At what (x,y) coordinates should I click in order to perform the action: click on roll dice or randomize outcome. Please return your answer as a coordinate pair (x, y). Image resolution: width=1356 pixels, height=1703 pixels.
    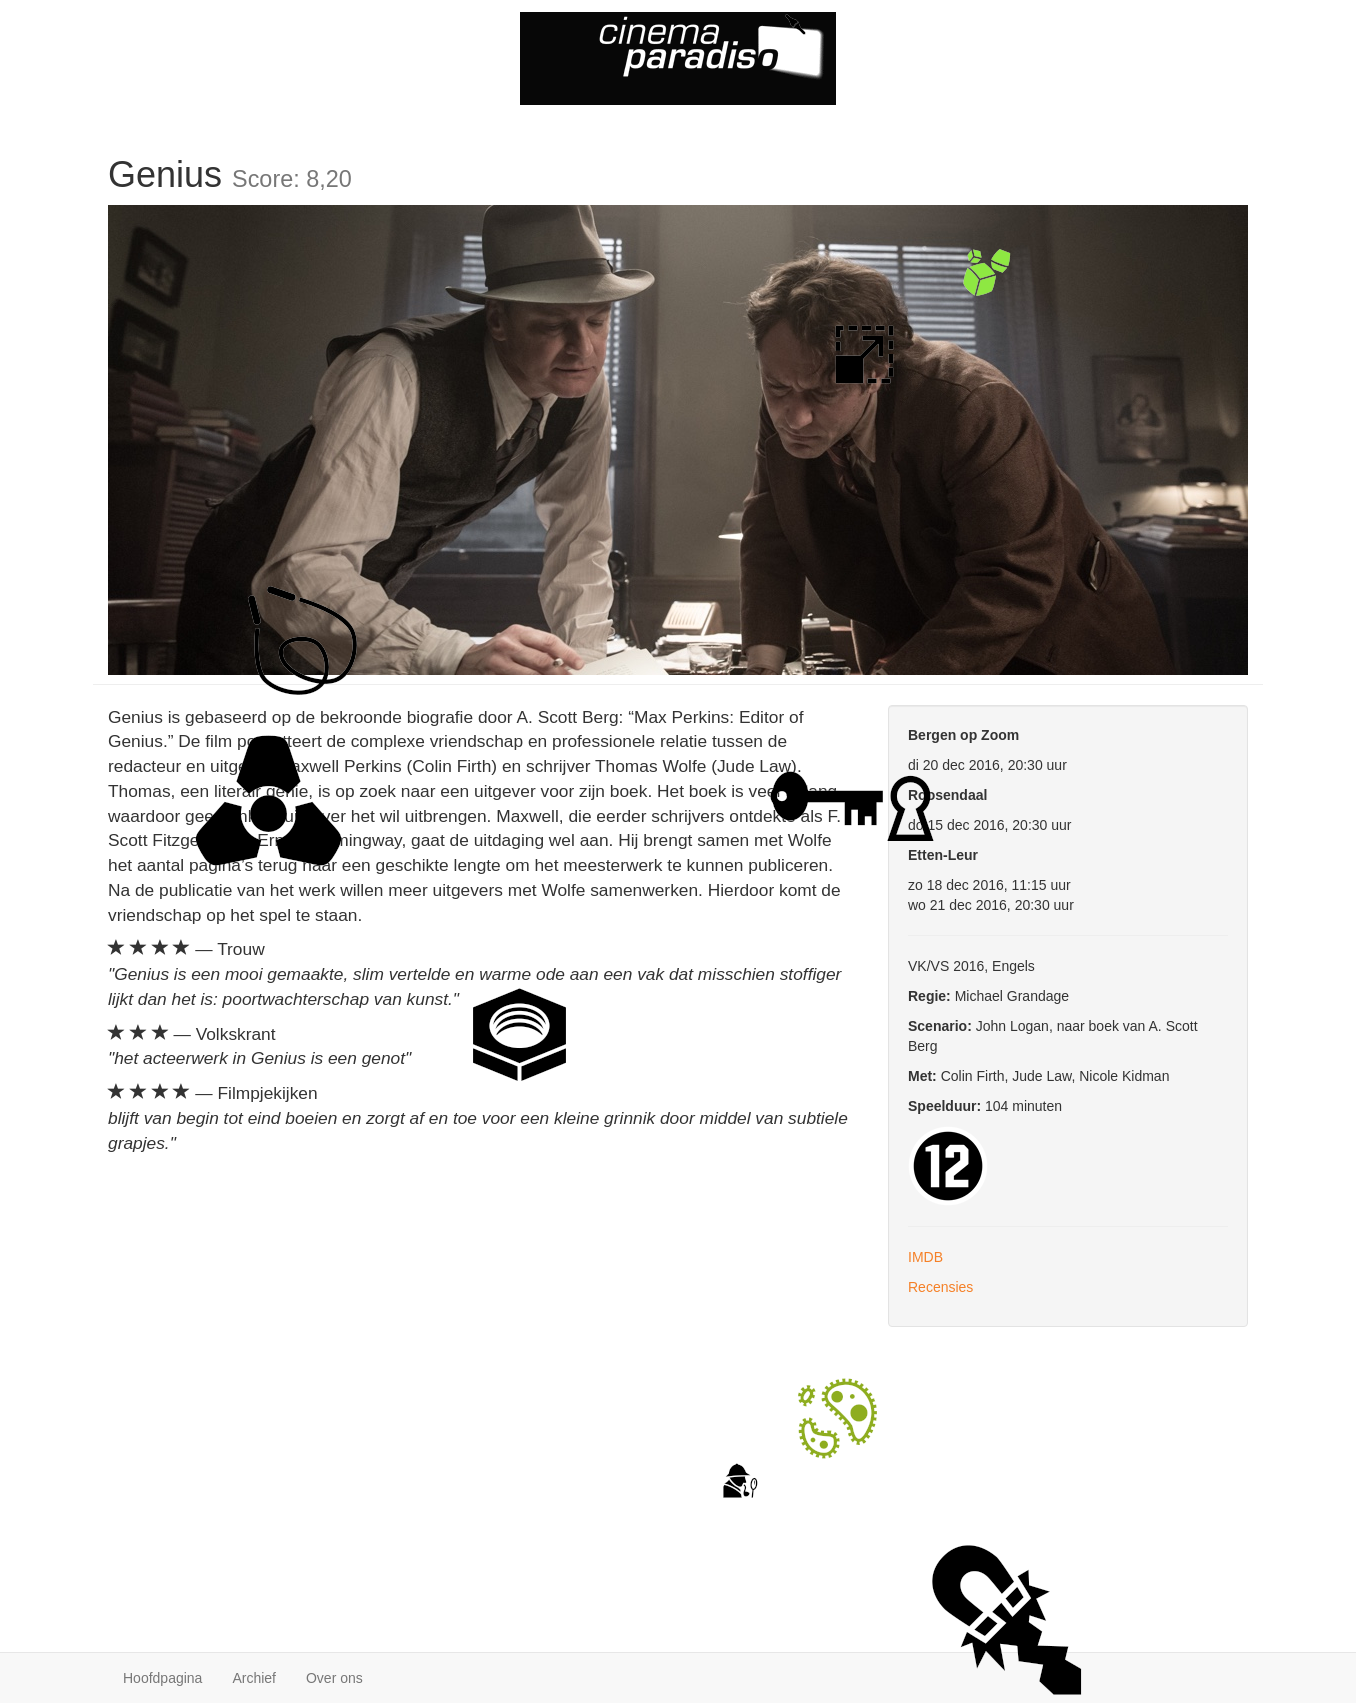
    Looking at the image, I should click on (986, 272).